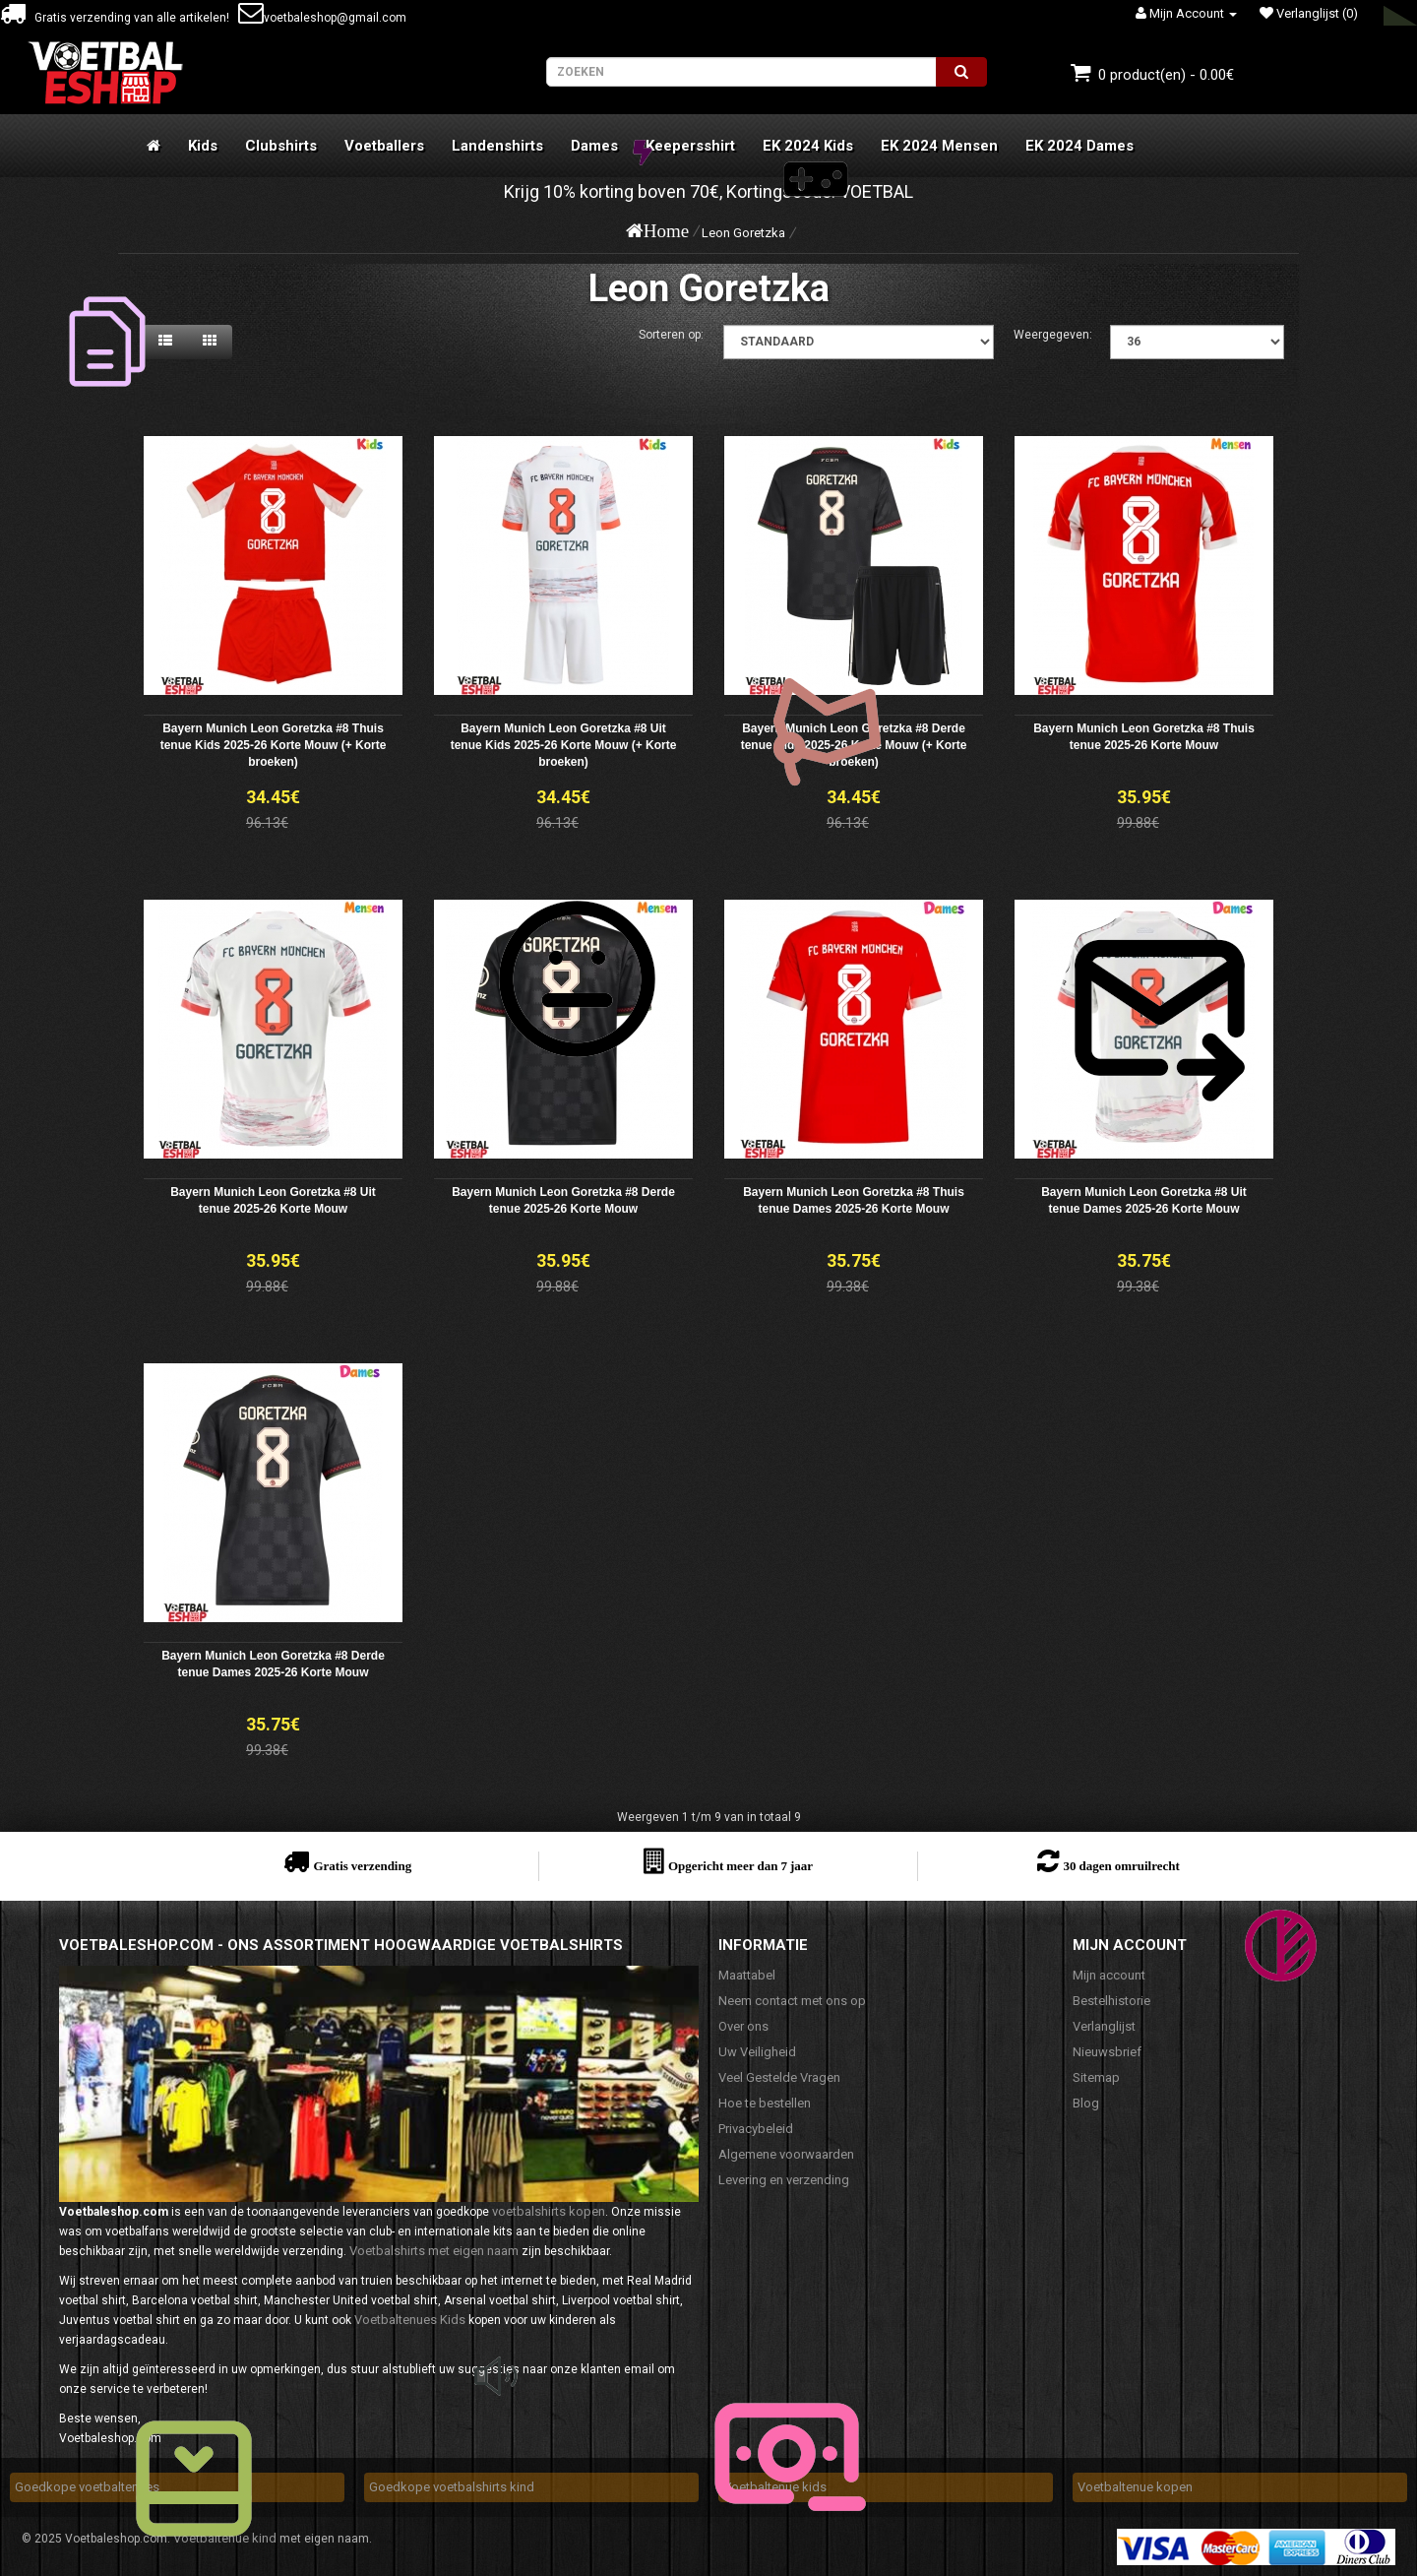 The width and height of the screenshot is (1417, 2576). I want to click on view all files, so click(107, 342).